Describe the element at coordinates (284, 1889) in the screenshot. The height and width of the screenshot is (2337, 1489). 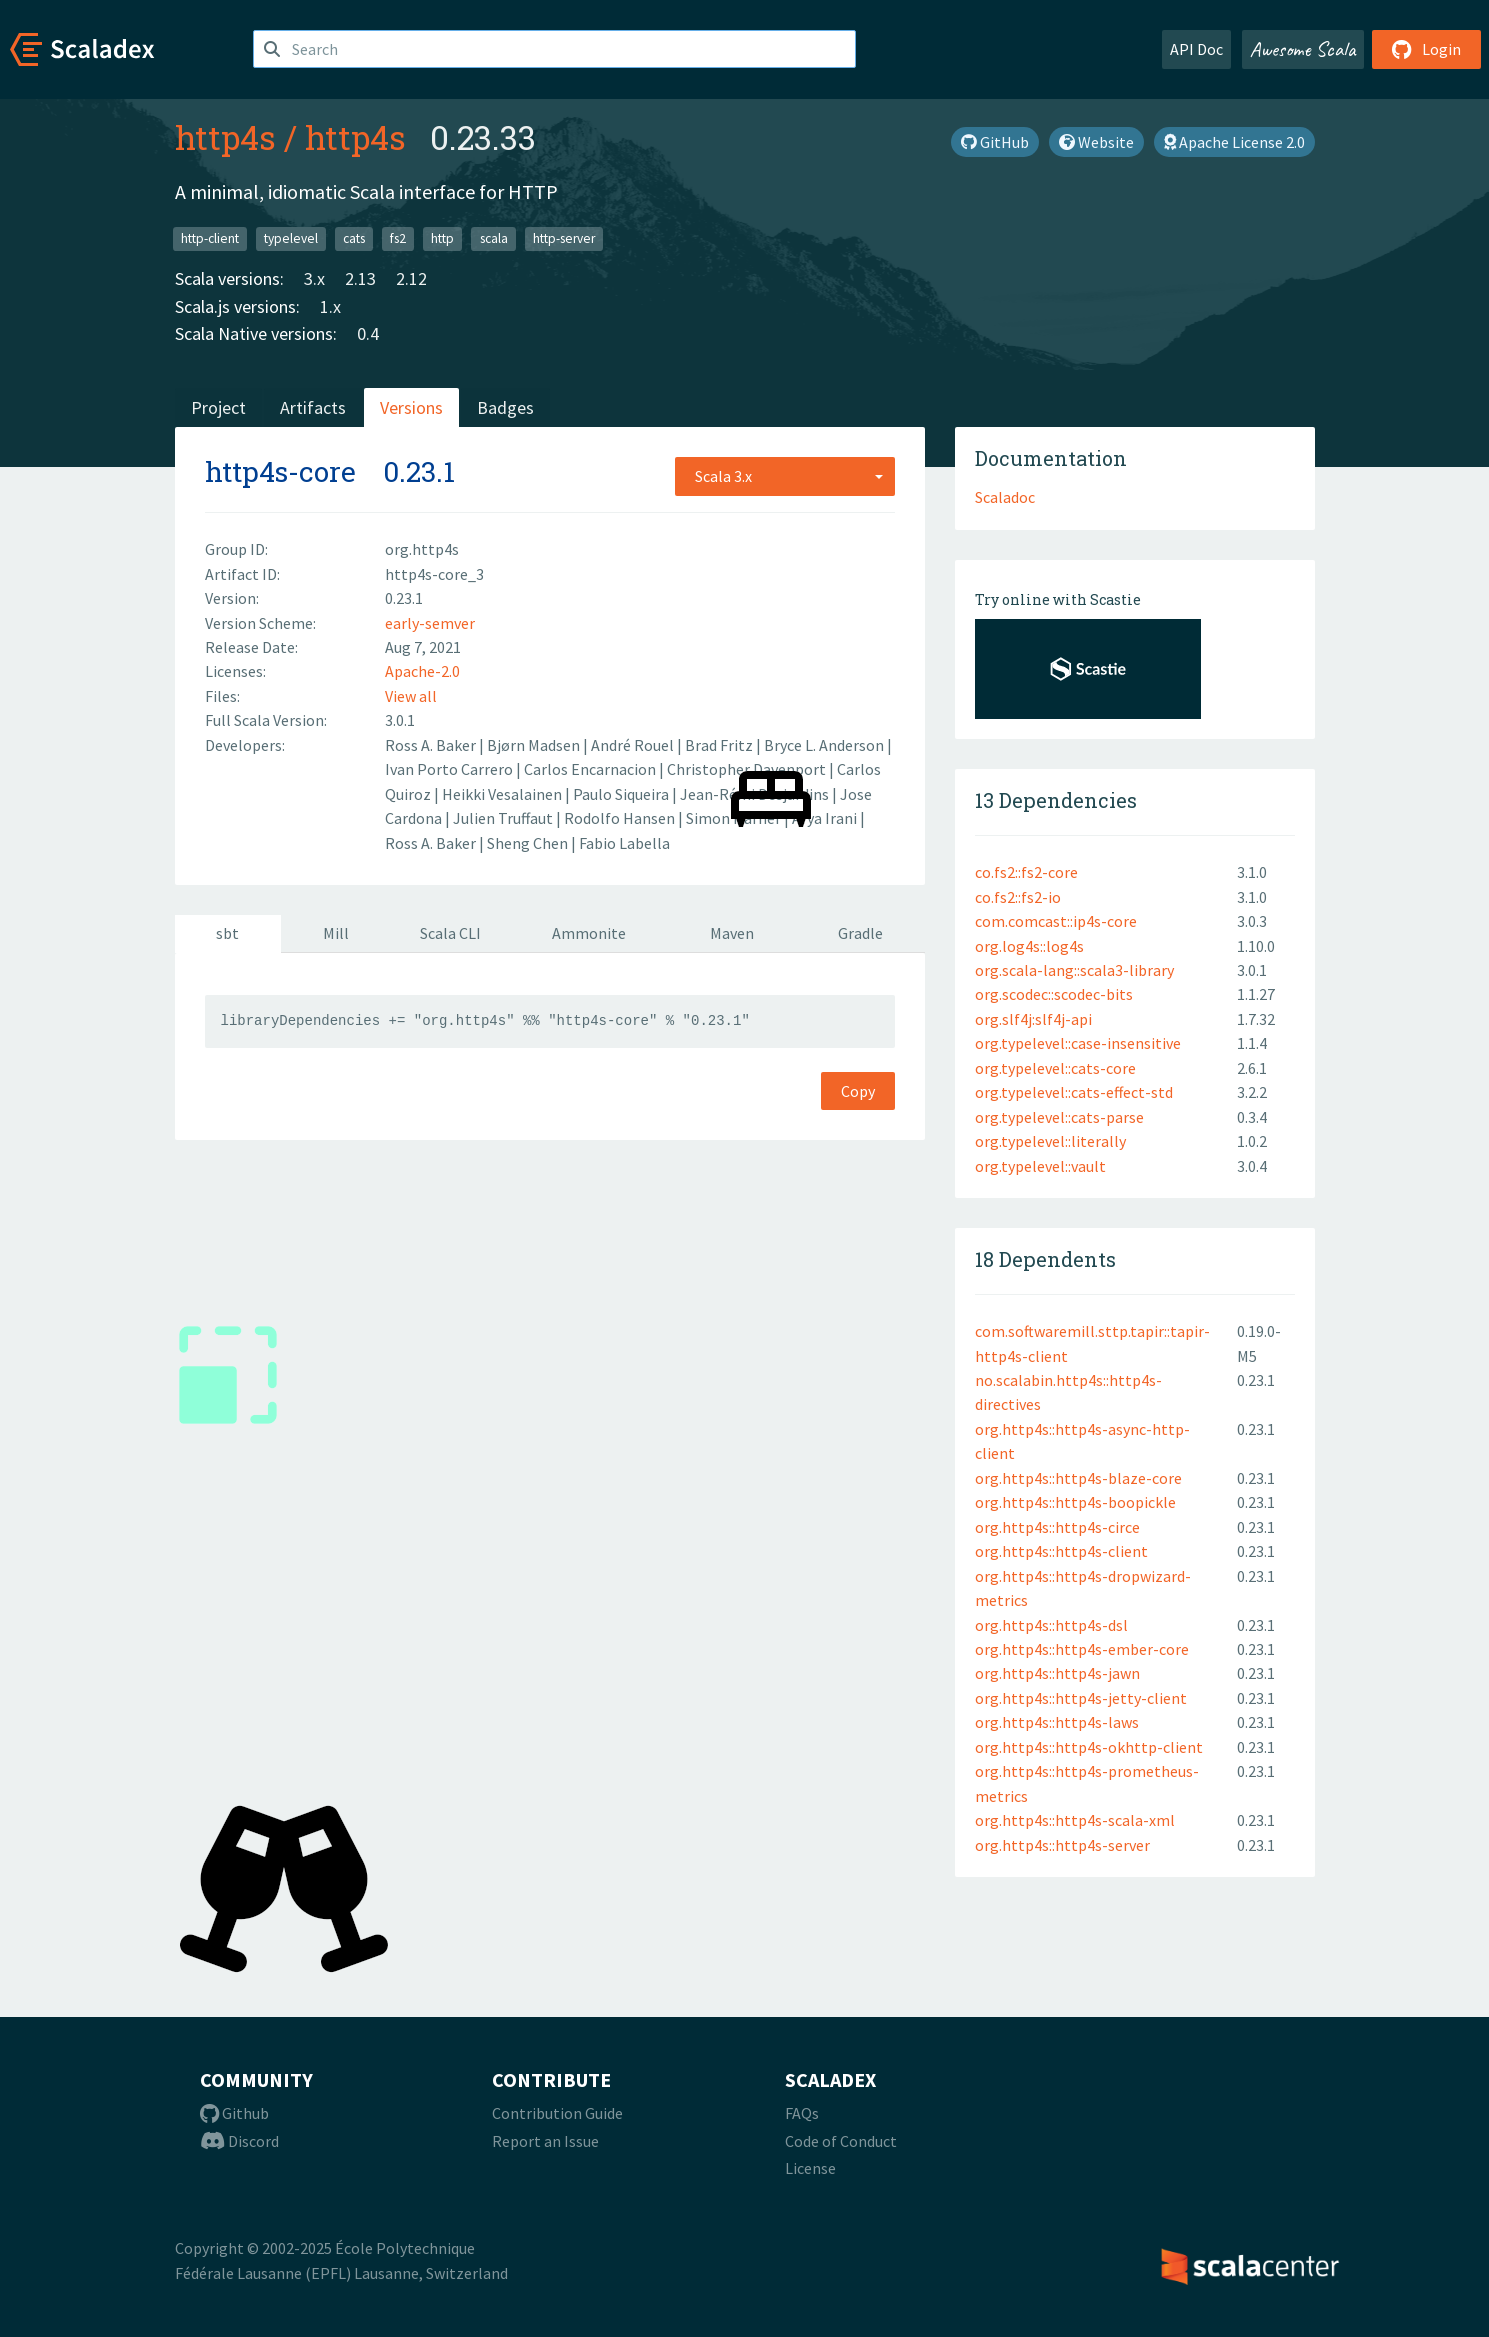
I see `celebrate an achievement or milestone` at that location.